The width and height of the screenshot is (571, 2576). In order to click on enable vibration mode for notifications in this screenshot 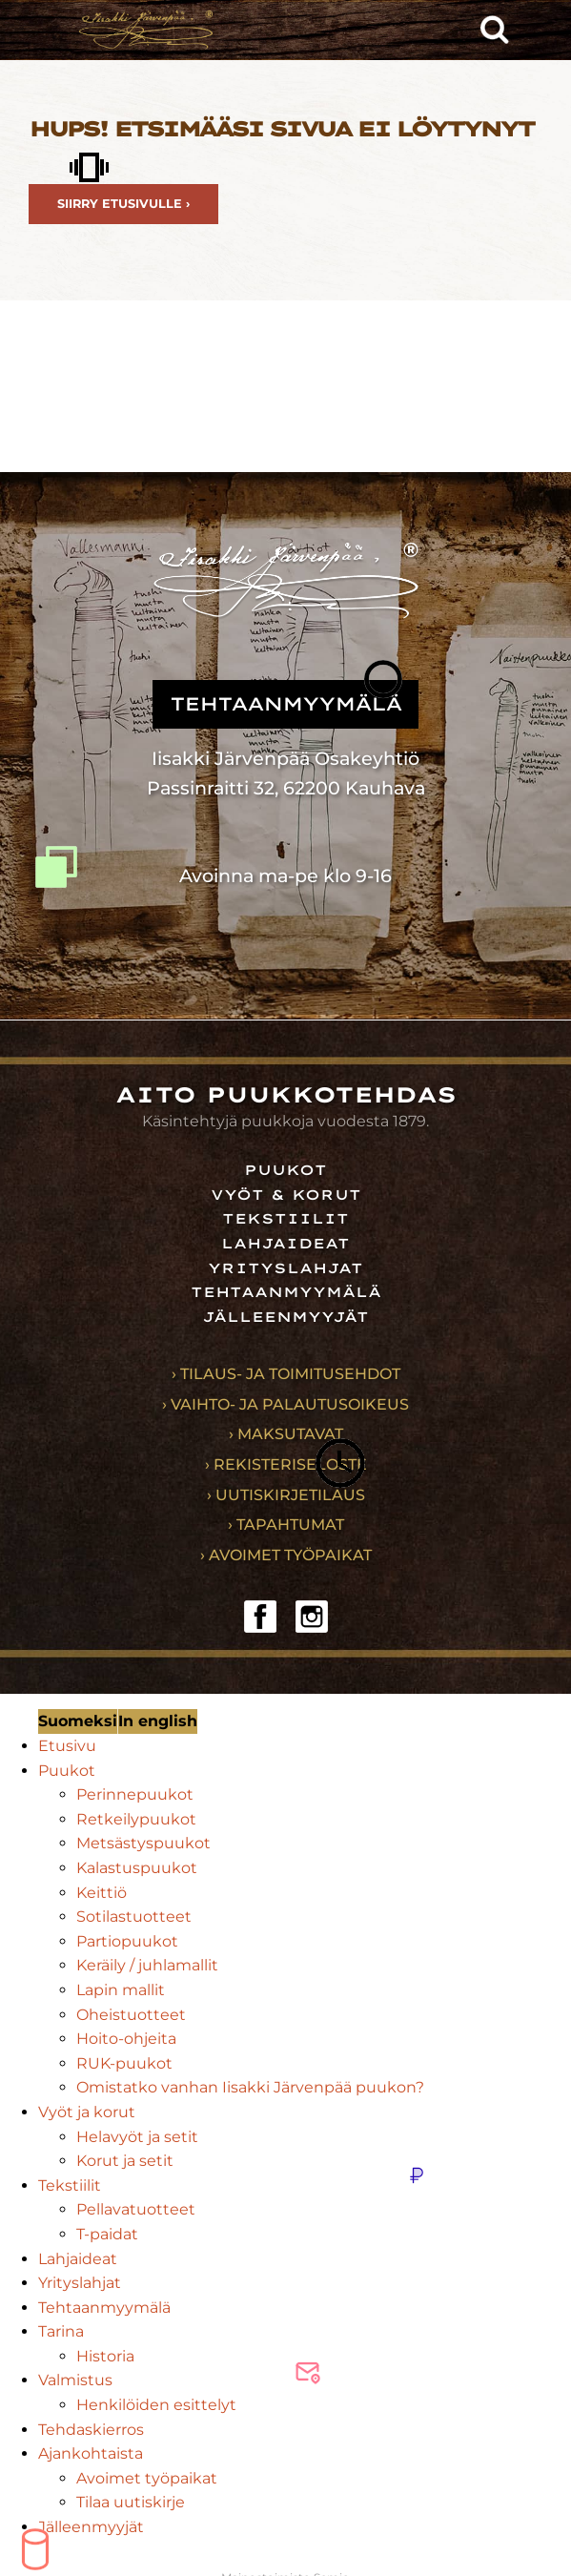, I will do `click(89, 167)`.